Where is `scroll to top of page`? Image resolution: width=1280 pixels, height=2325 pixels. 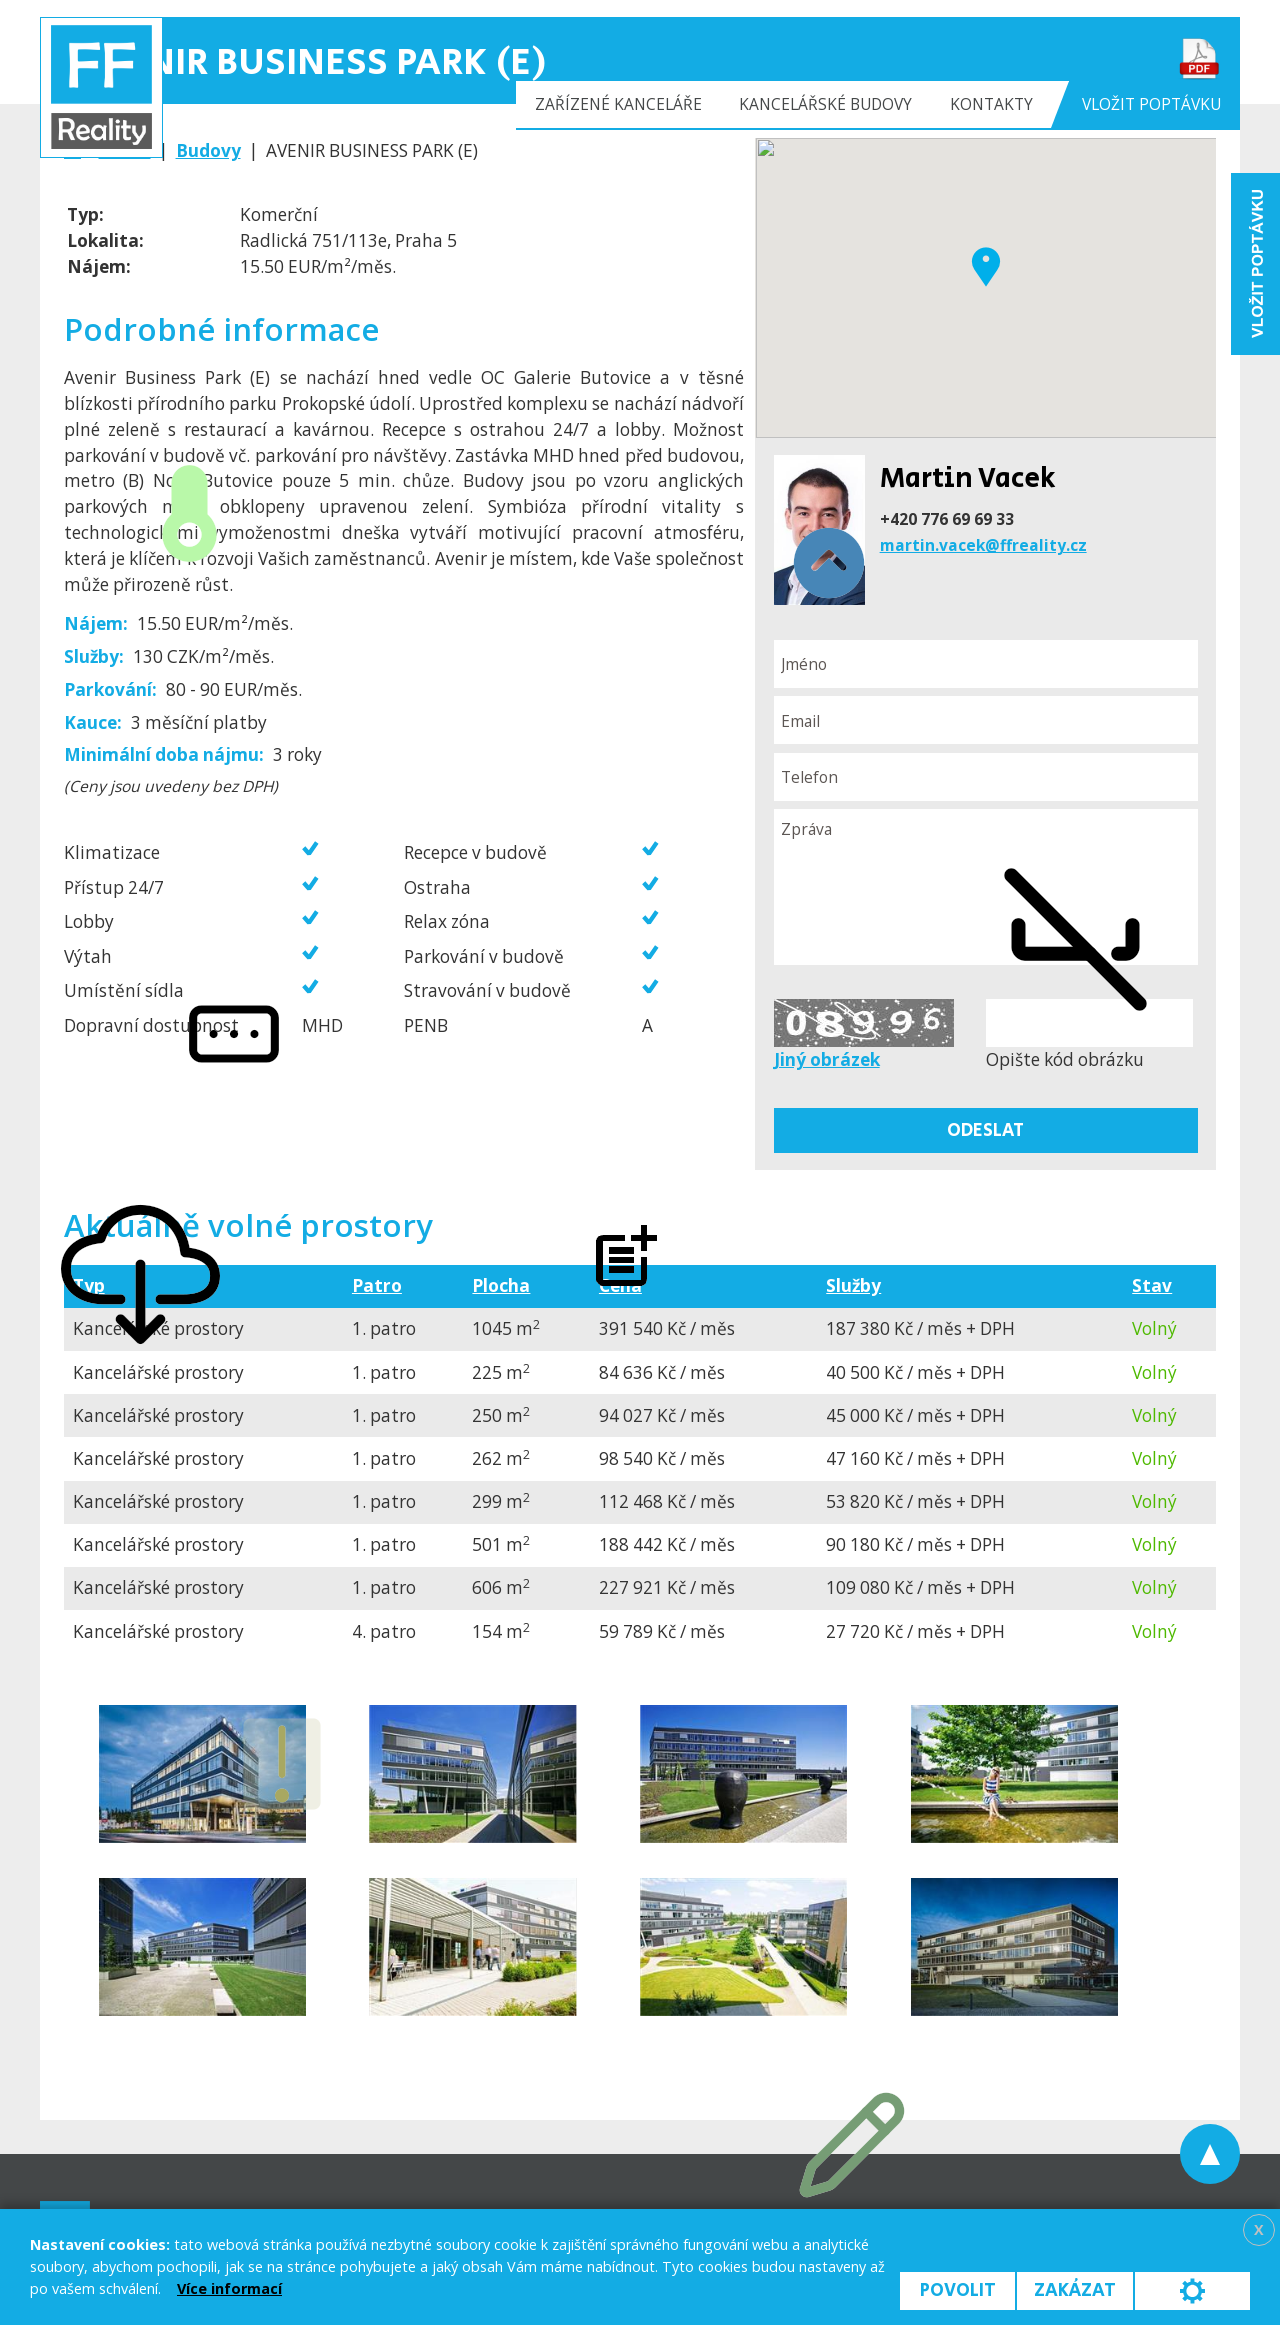 scroll to top of page is located at coordinates (829, 563).